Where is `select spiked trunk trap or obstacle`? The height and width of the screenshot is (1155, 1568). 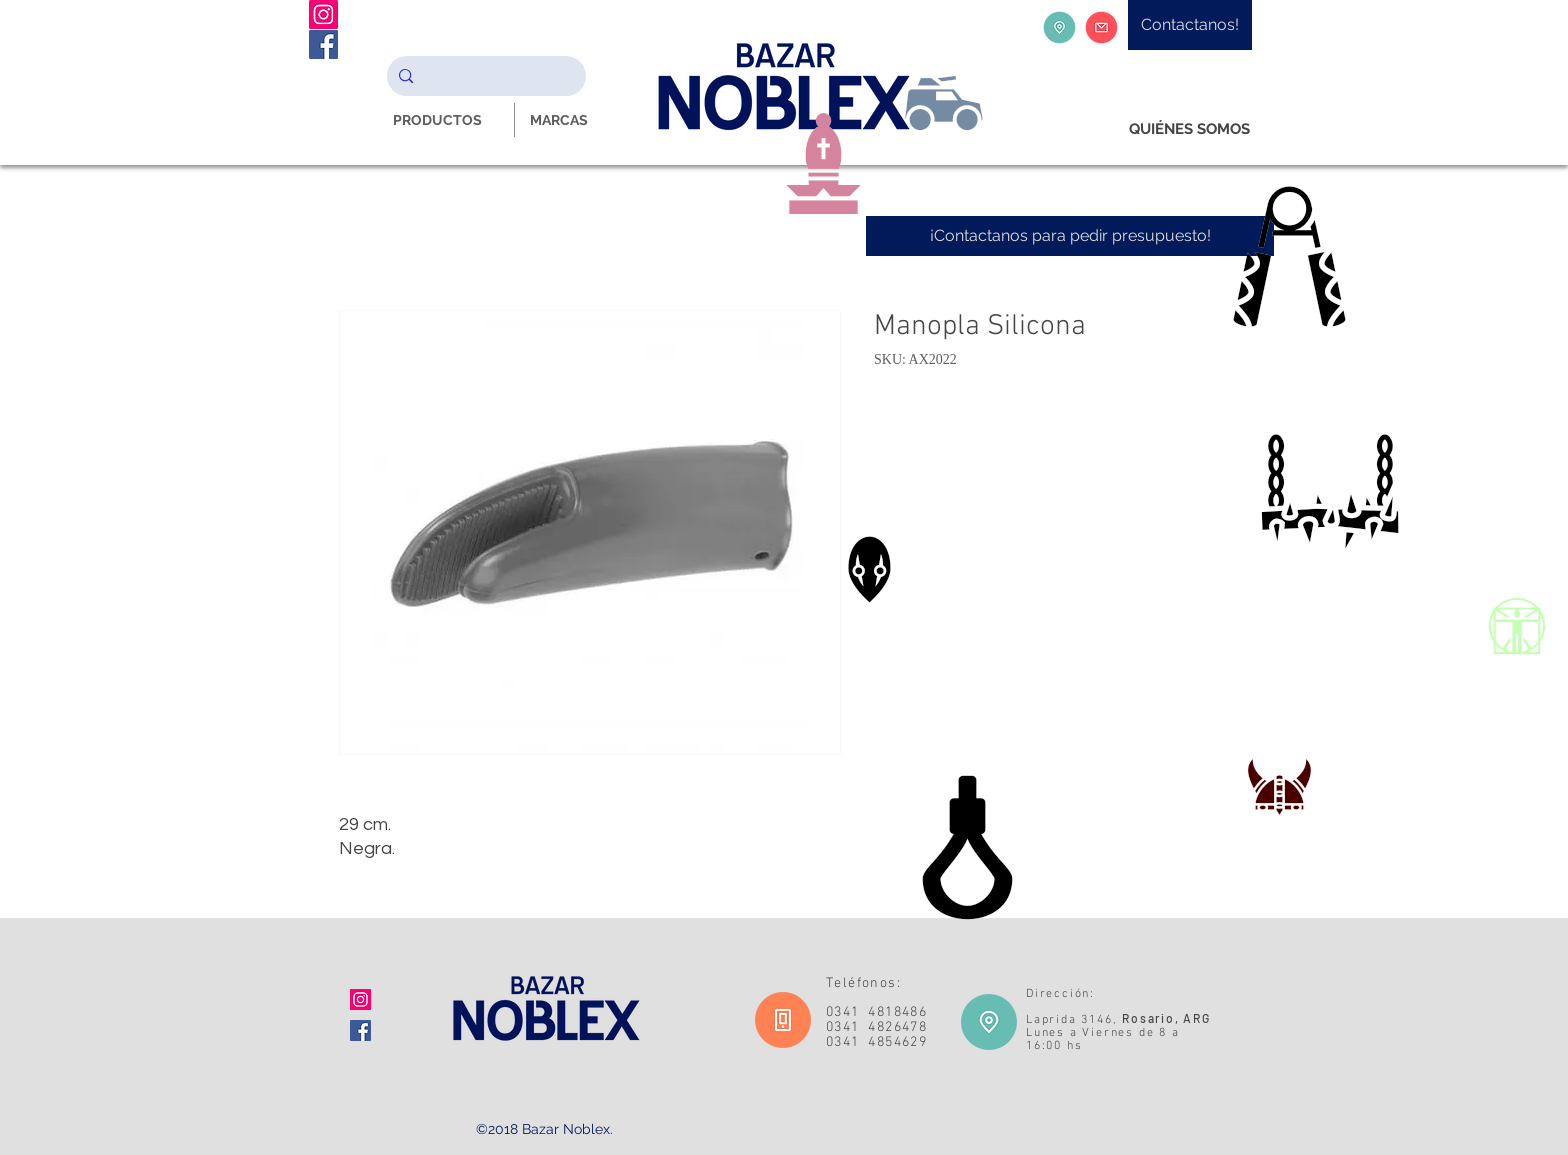 select spiked trunk trap or obstacle is located at coordinates (1330, 505).